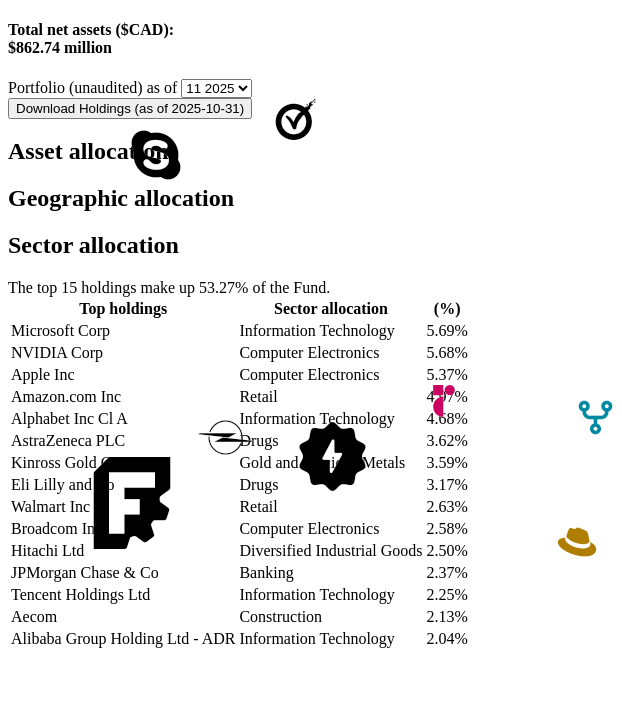  Describe the element at coordinates (595, 417) in the screenshot. I see `fork a repository` at that location.